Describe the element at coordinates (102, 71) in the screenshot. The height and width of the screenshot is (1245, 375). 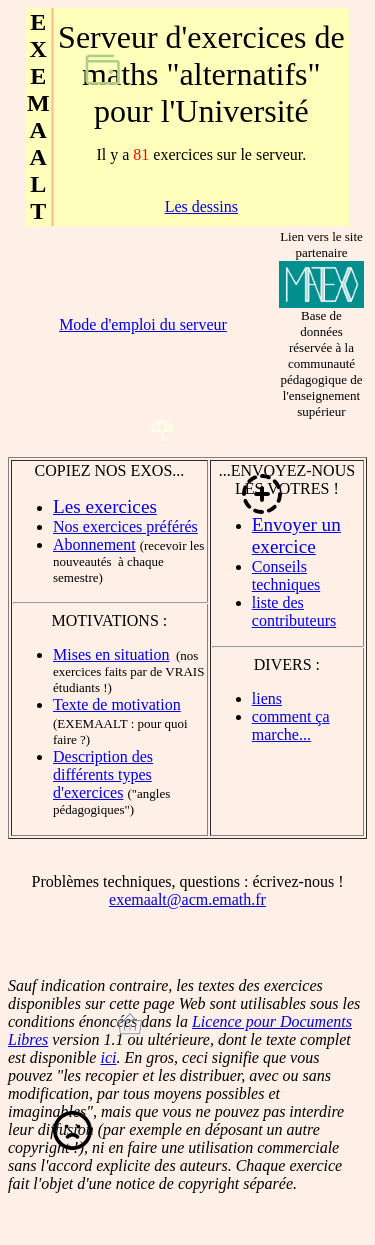
I see `access your wallet or payment methods` at that location.